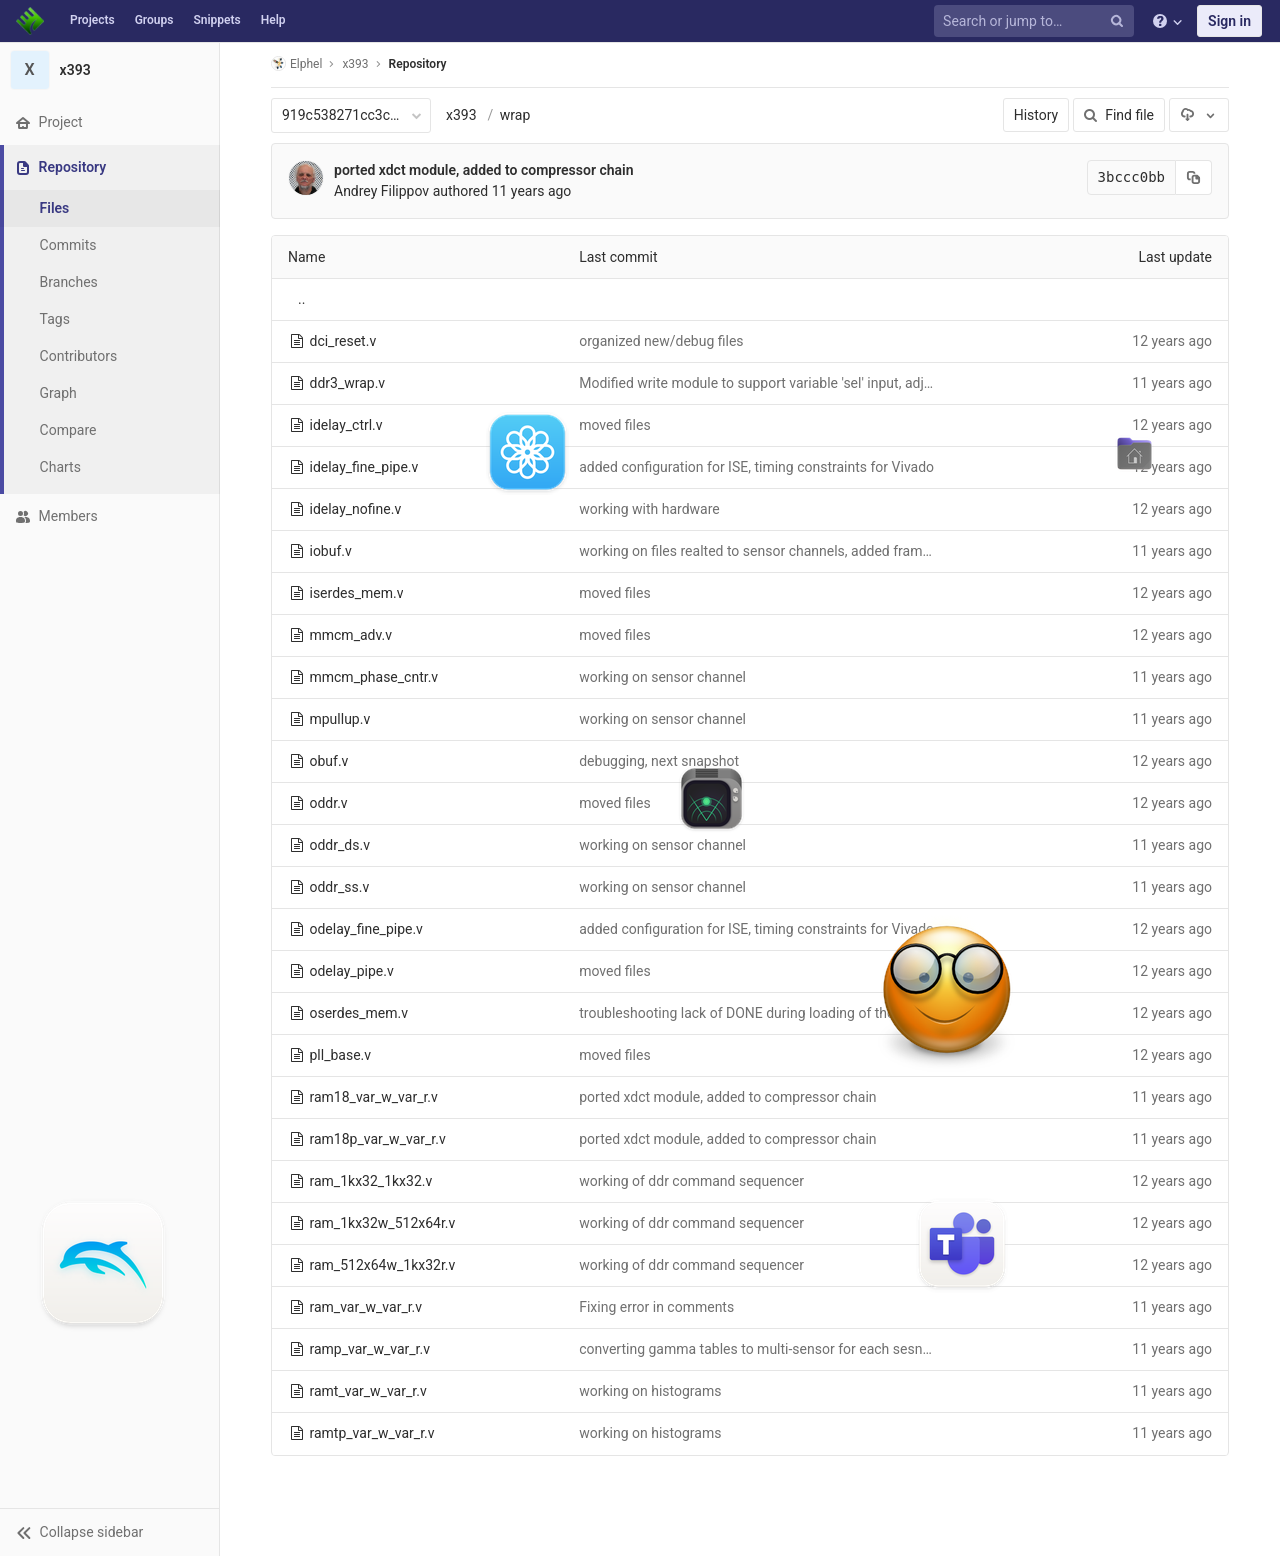  Describe the element at coordinates (1134, 453) in the screenshot. I see `access your home folder` at that location.